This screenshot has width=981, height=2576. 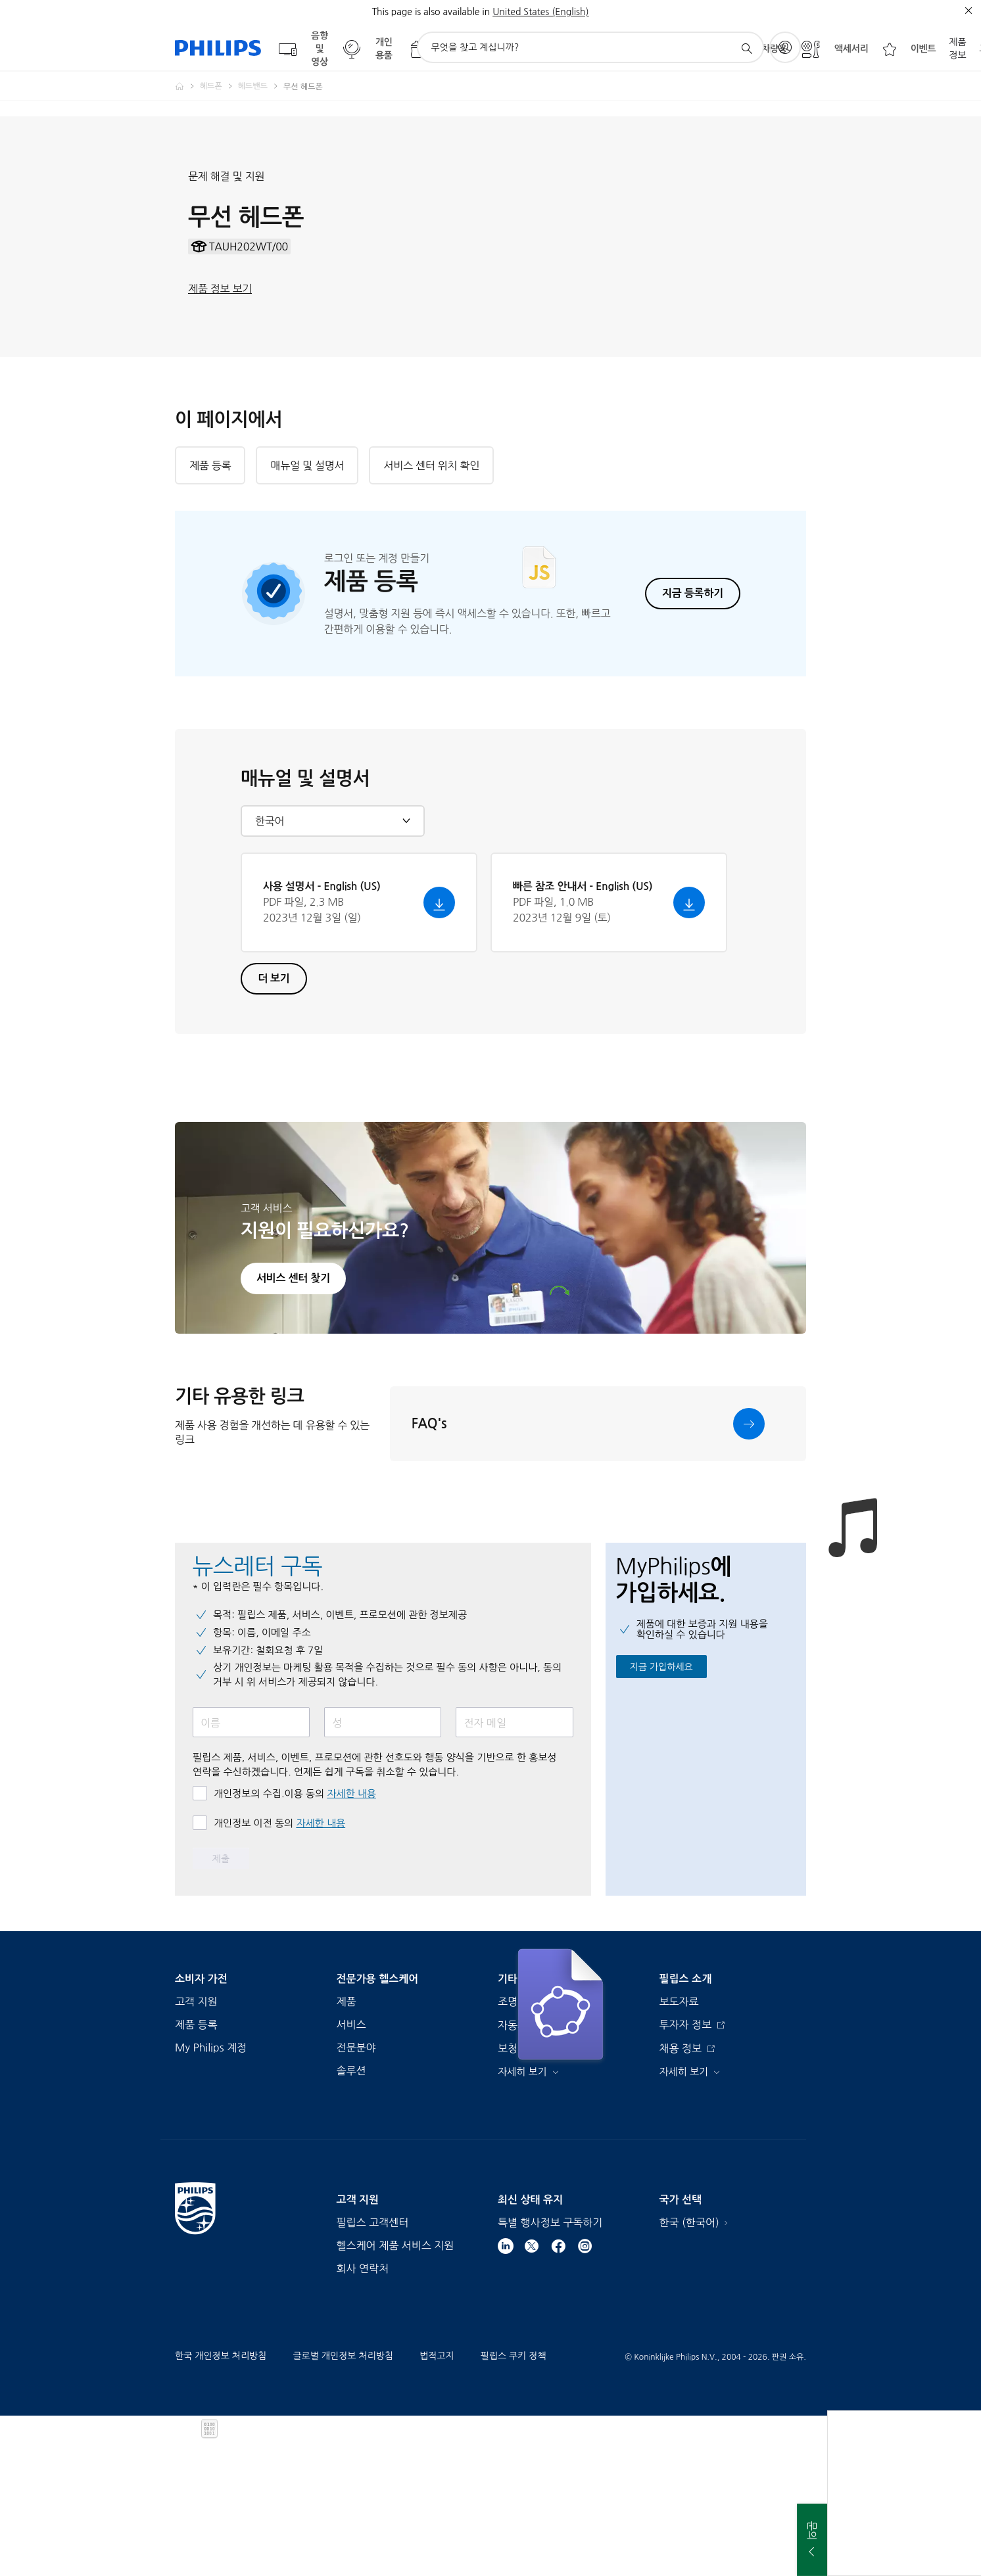 What do you see at coordinates (560, 2006) in the screenshot?
I see `a geogebra file document` at bounding box center [560, 2006].